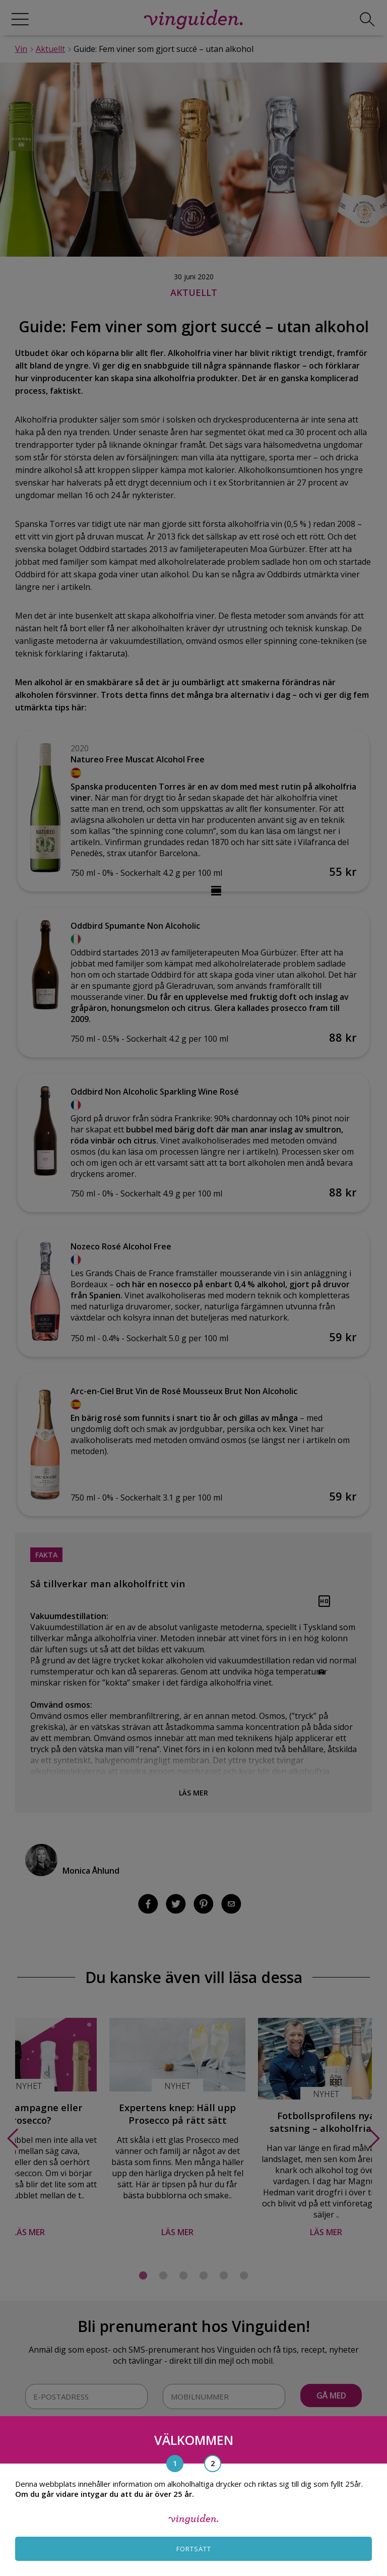 This screenshot has width=387, height=2576. I want to click on find nearby convenience stores, so click(321, 1672).